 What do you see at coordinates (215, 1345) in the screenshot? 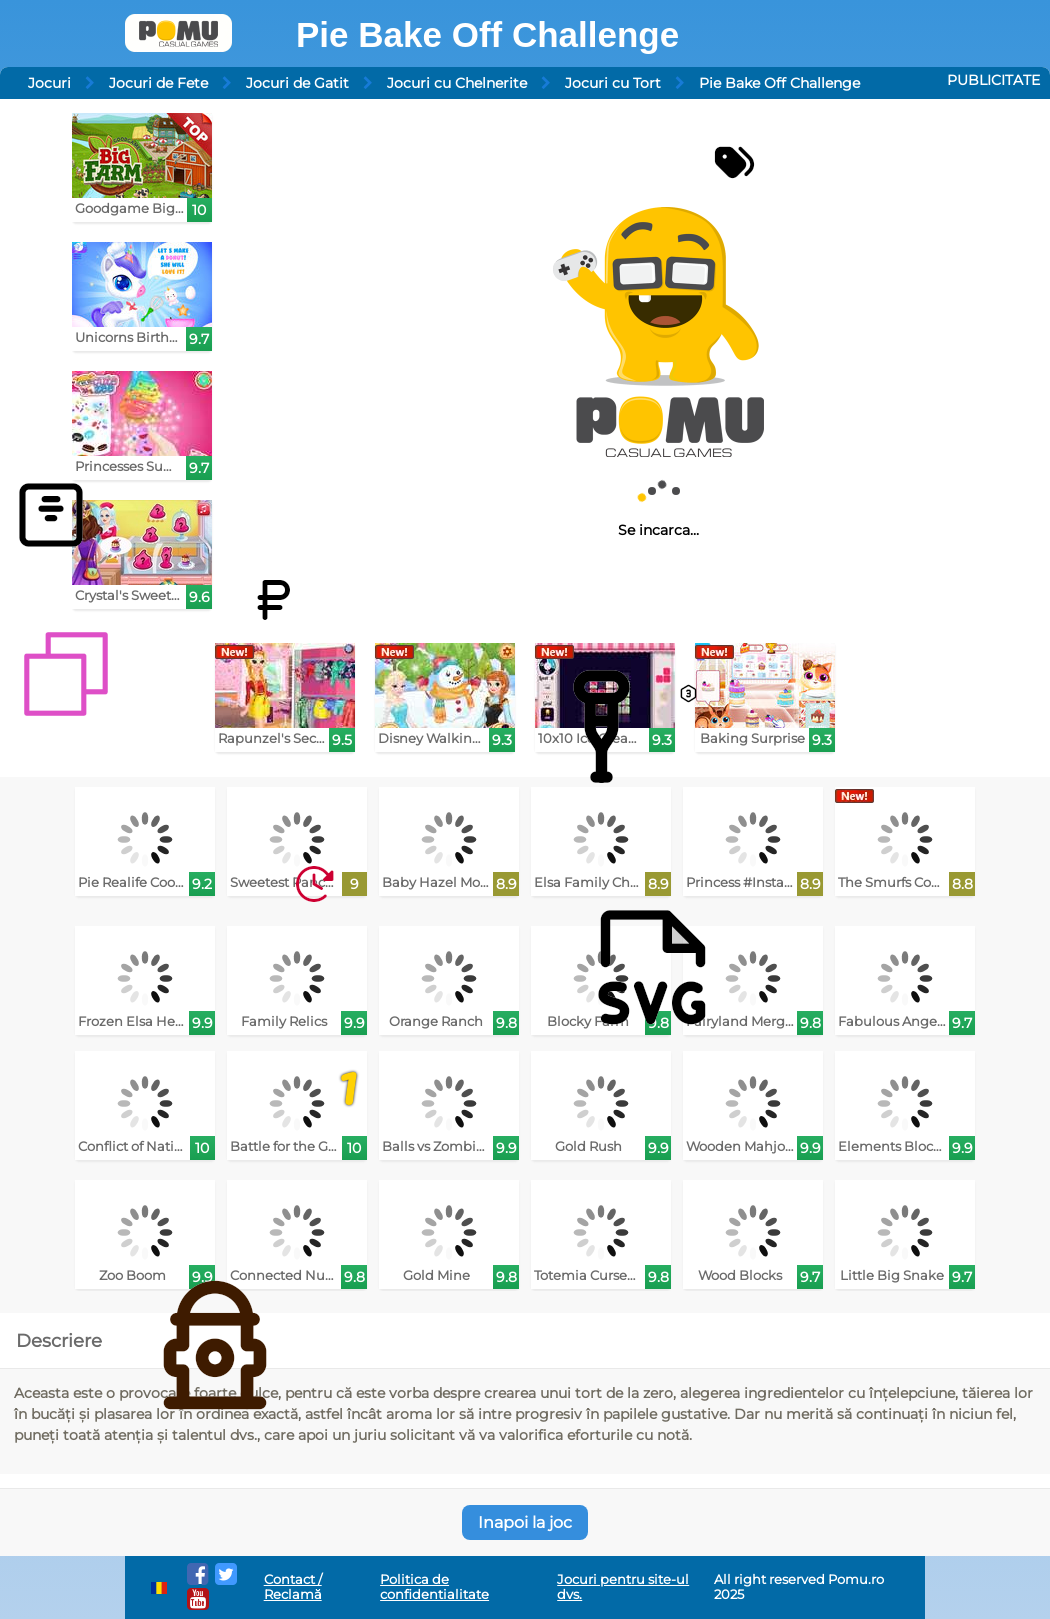
I see `indicates fire safety equipment location` at bounding box center [215, 1345].